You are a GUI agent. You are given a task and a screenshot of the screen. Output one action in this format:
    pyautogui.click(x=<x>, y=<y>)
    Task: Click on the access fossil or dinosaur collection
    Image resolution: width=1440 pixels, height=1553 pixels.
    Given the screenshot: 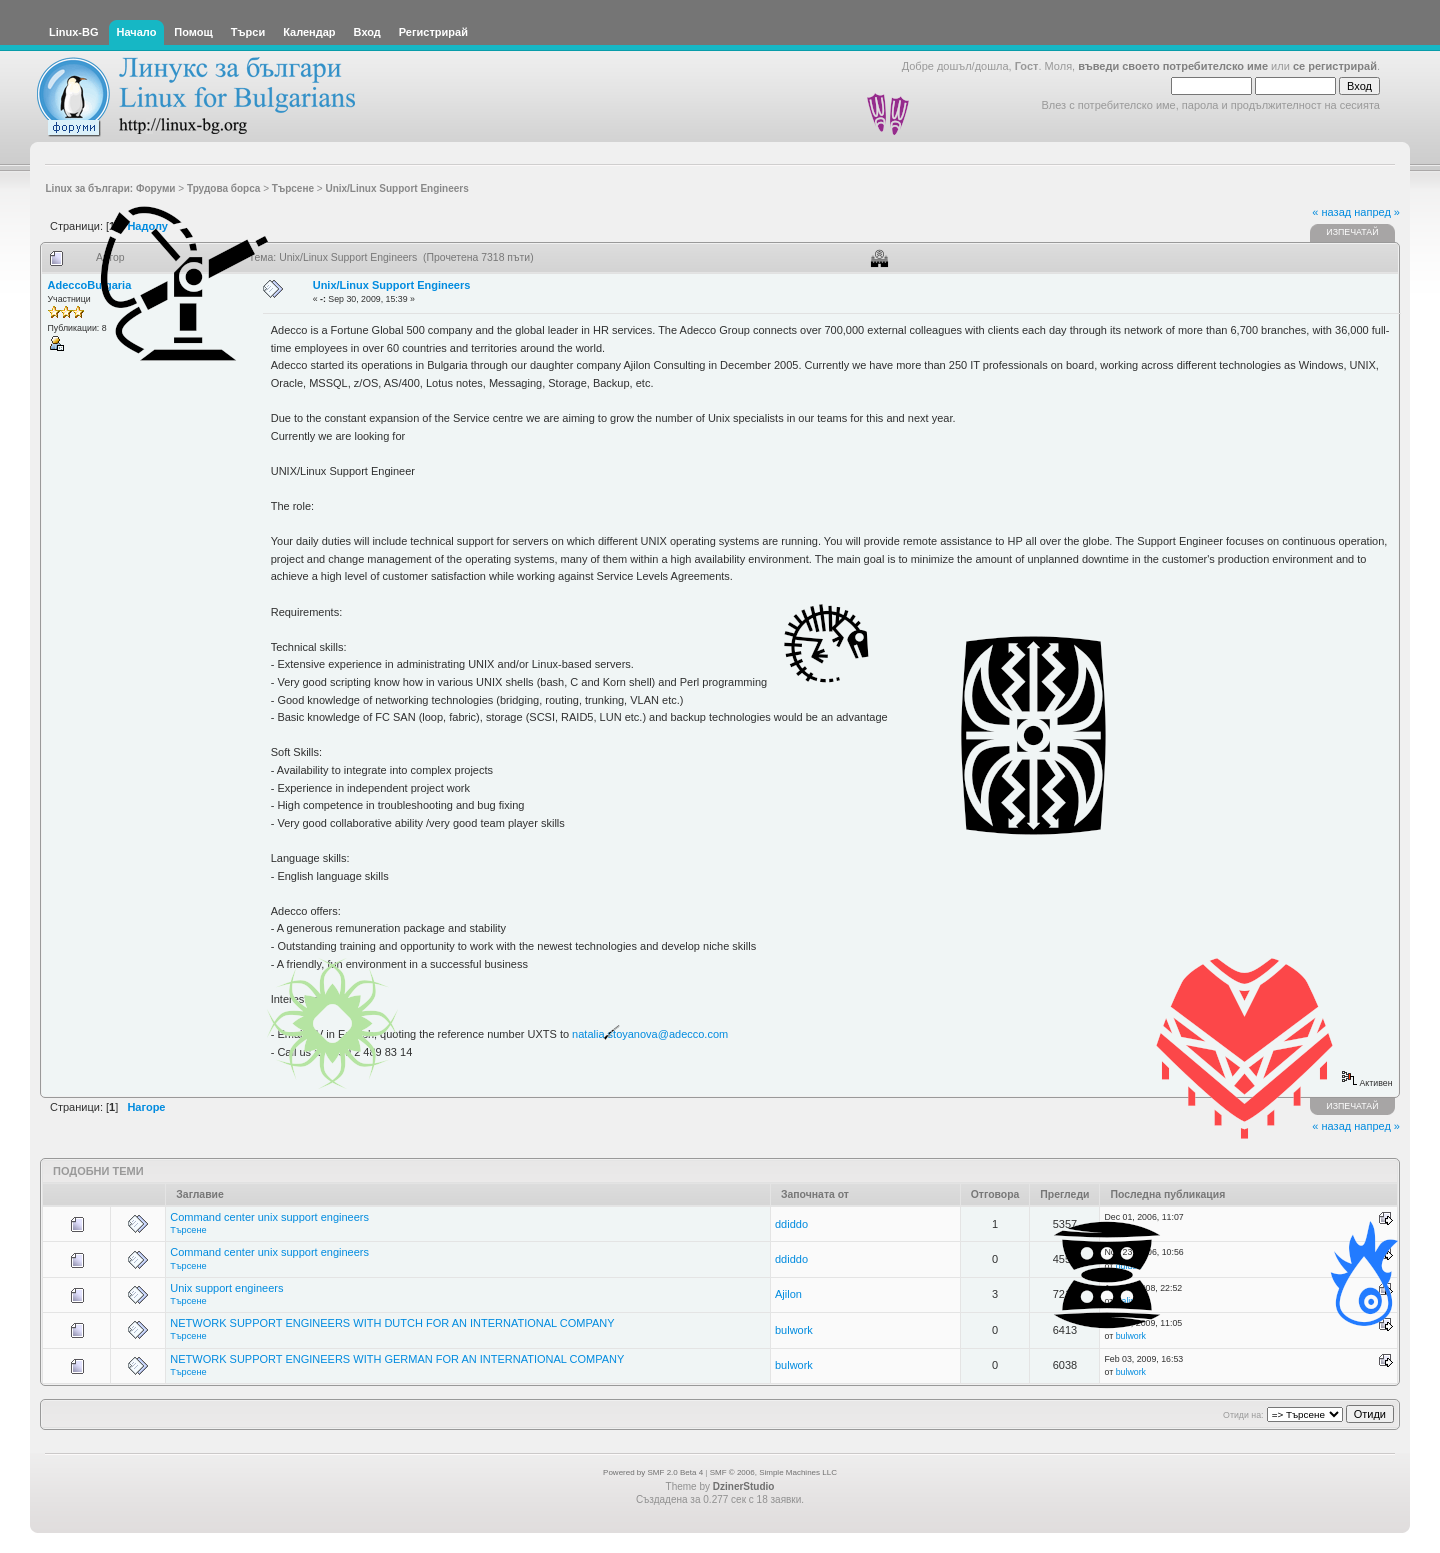 What is the action you would take?
    pyautogui.click(x=826, y=644)
    